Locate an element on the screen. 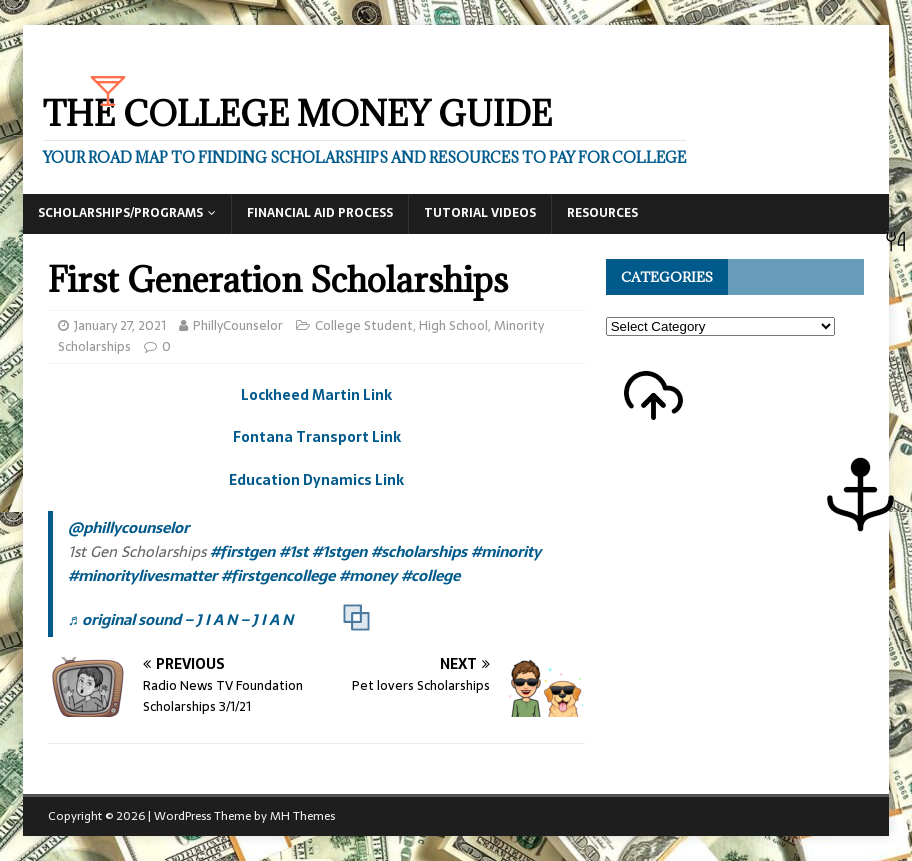 The height and width of the screenshot is (861, 912). exclude overlapping areas in a design tool is located at coordinates (356, 617).